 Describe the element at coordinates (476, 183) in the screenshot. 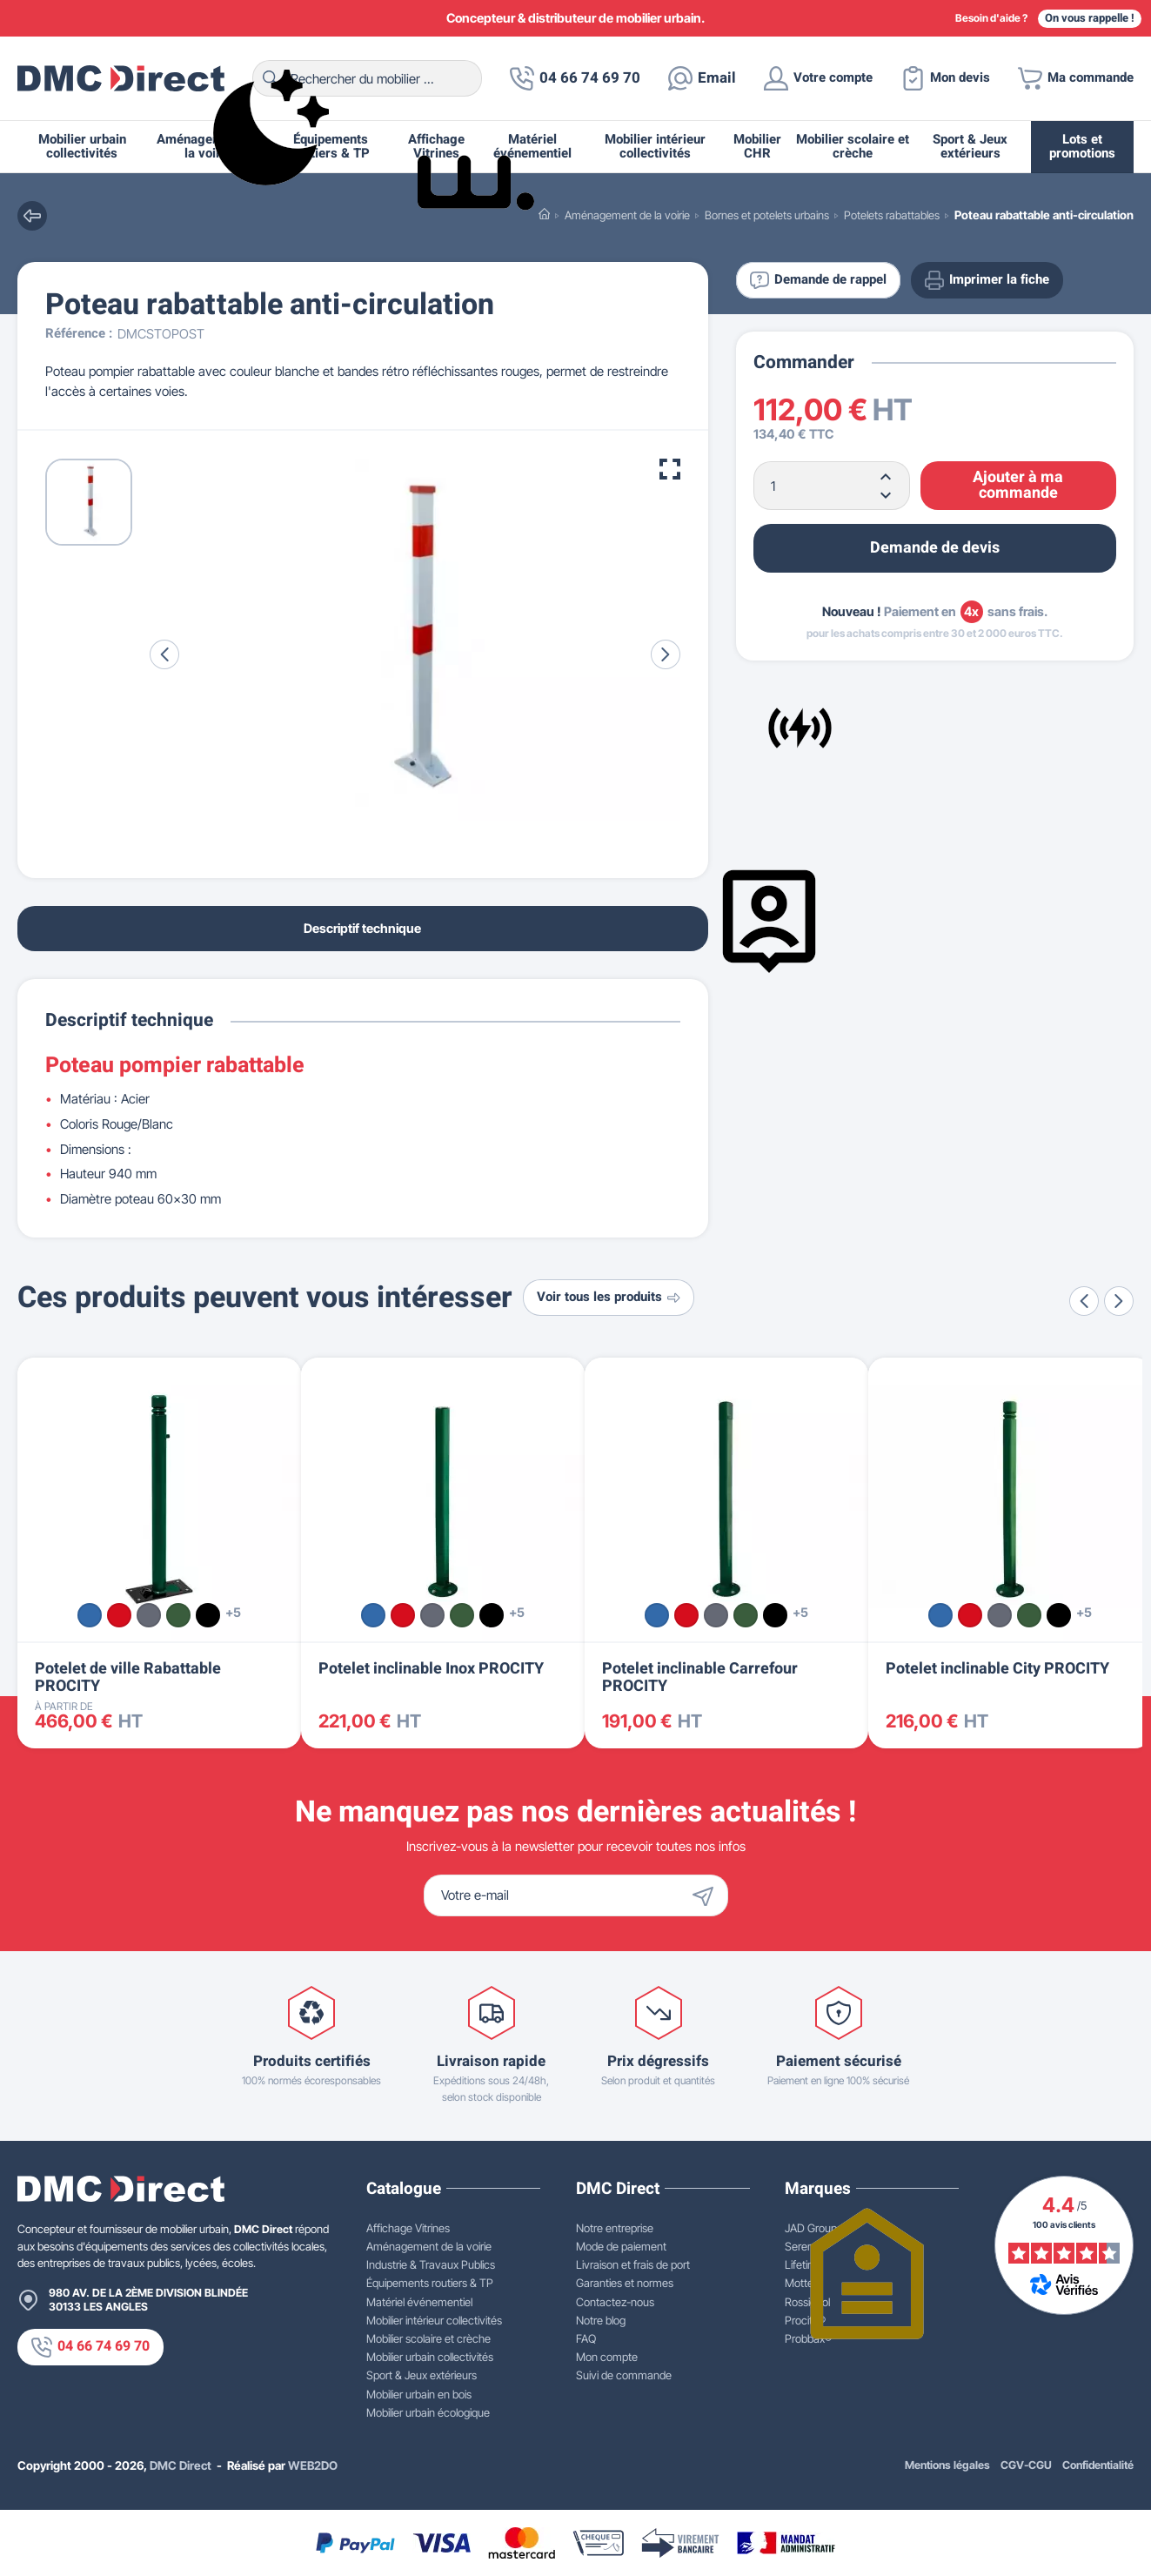

I see `wagmi cryptocurrency/web3 library logo` at that location.